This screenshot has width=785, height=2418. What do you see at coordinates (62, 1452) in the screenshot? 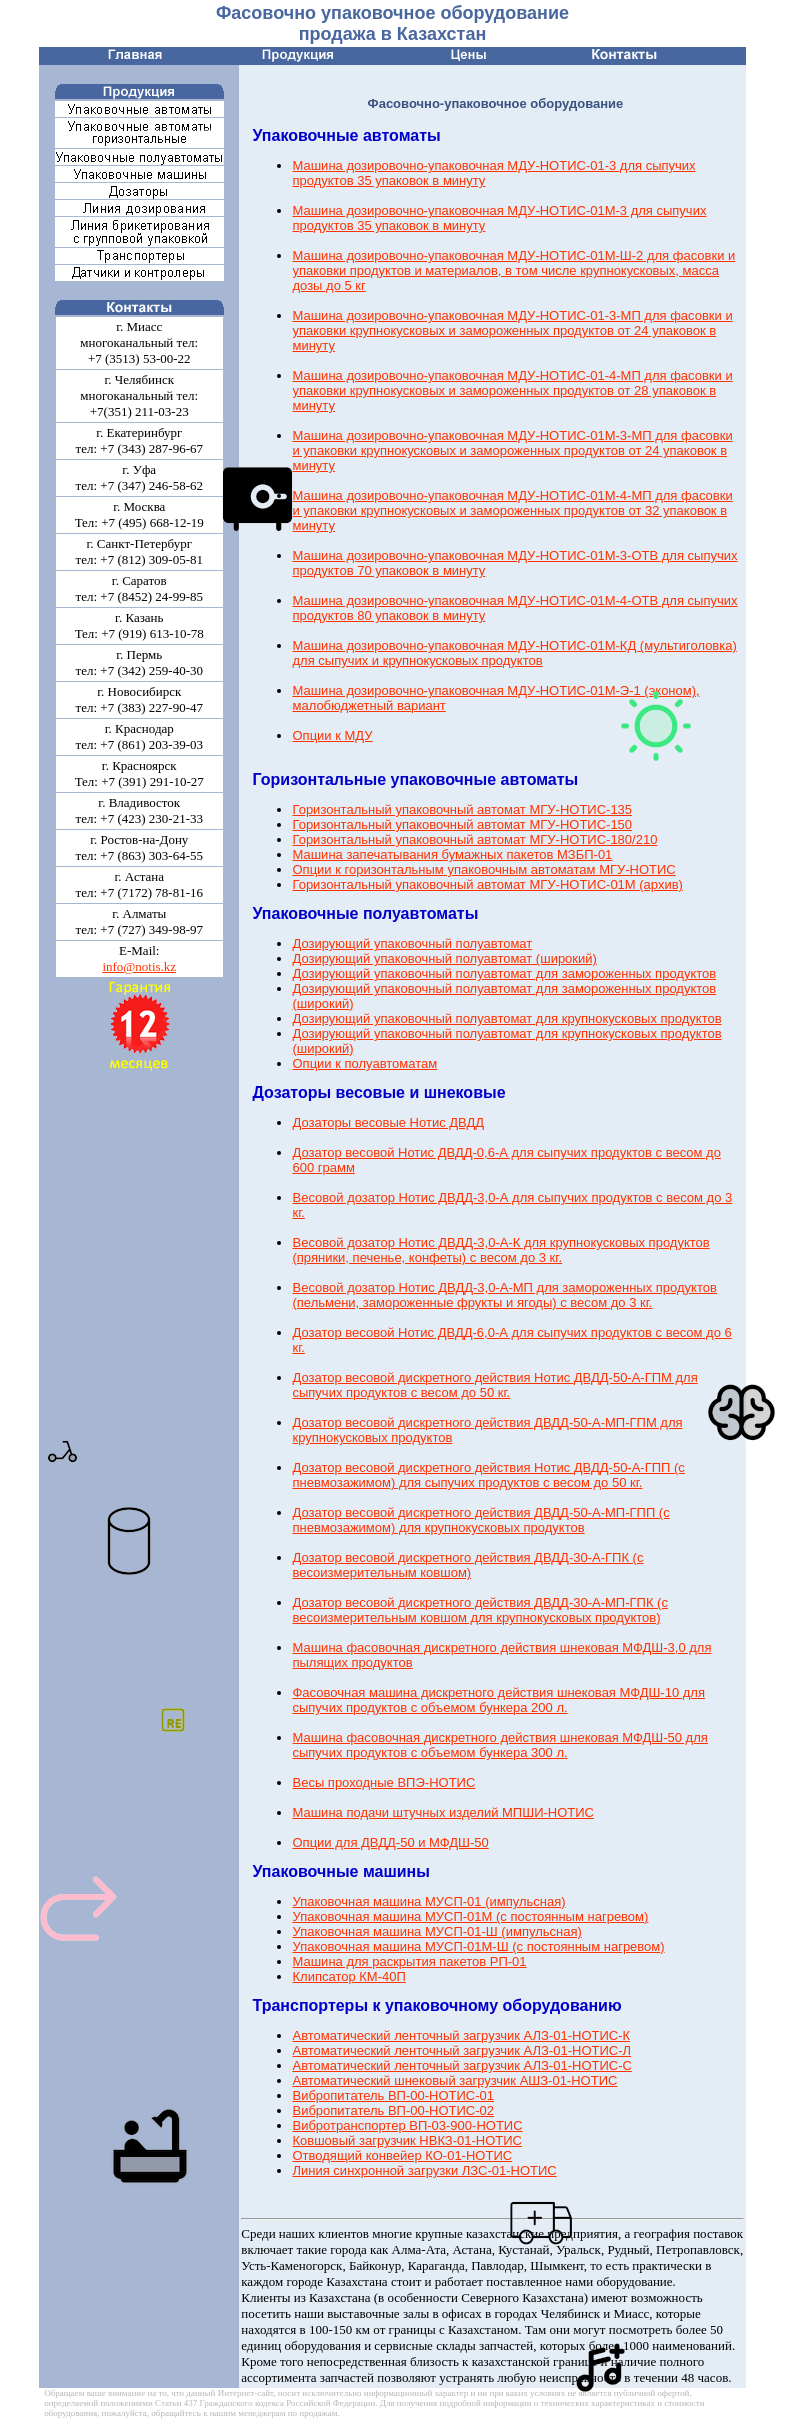
I see `select scooter as transportation mode` at bounding box center [62, 1452].